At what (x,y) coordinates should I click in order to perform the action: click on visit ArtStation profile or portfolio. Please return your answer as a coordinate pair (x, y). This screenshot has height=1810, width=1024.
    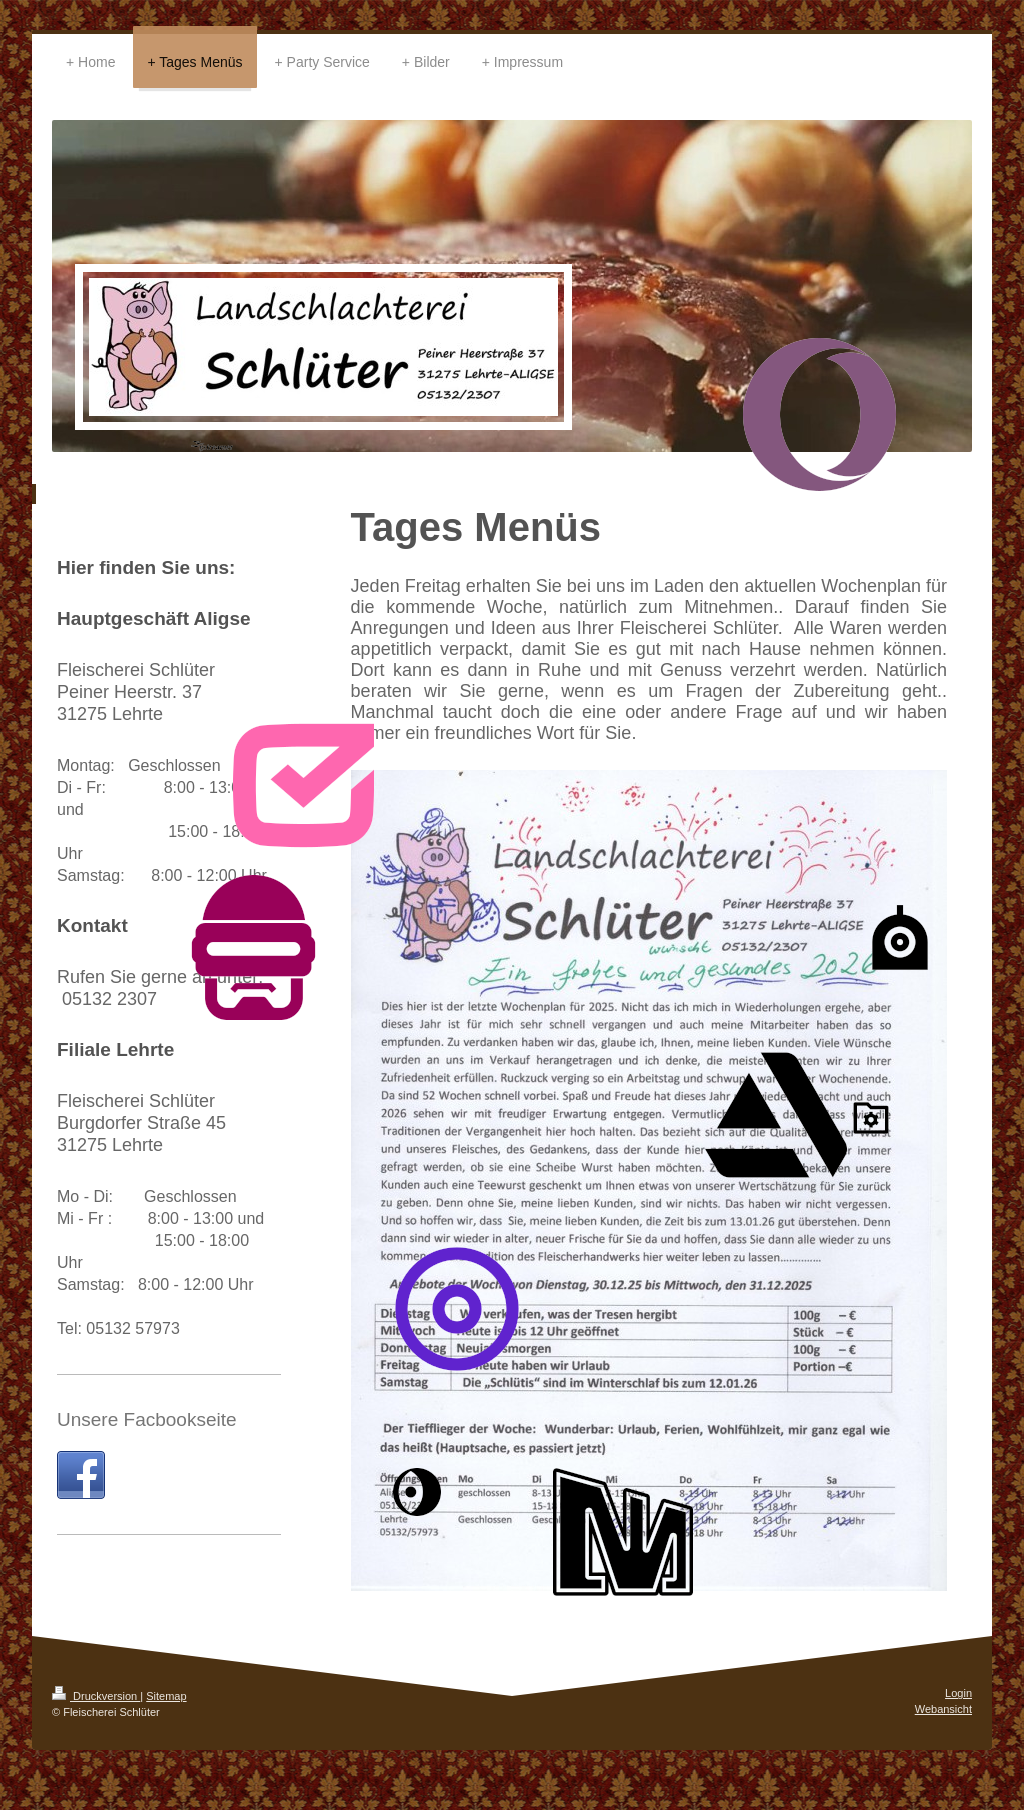
    Looking at the image, I should click on (776, 1115).